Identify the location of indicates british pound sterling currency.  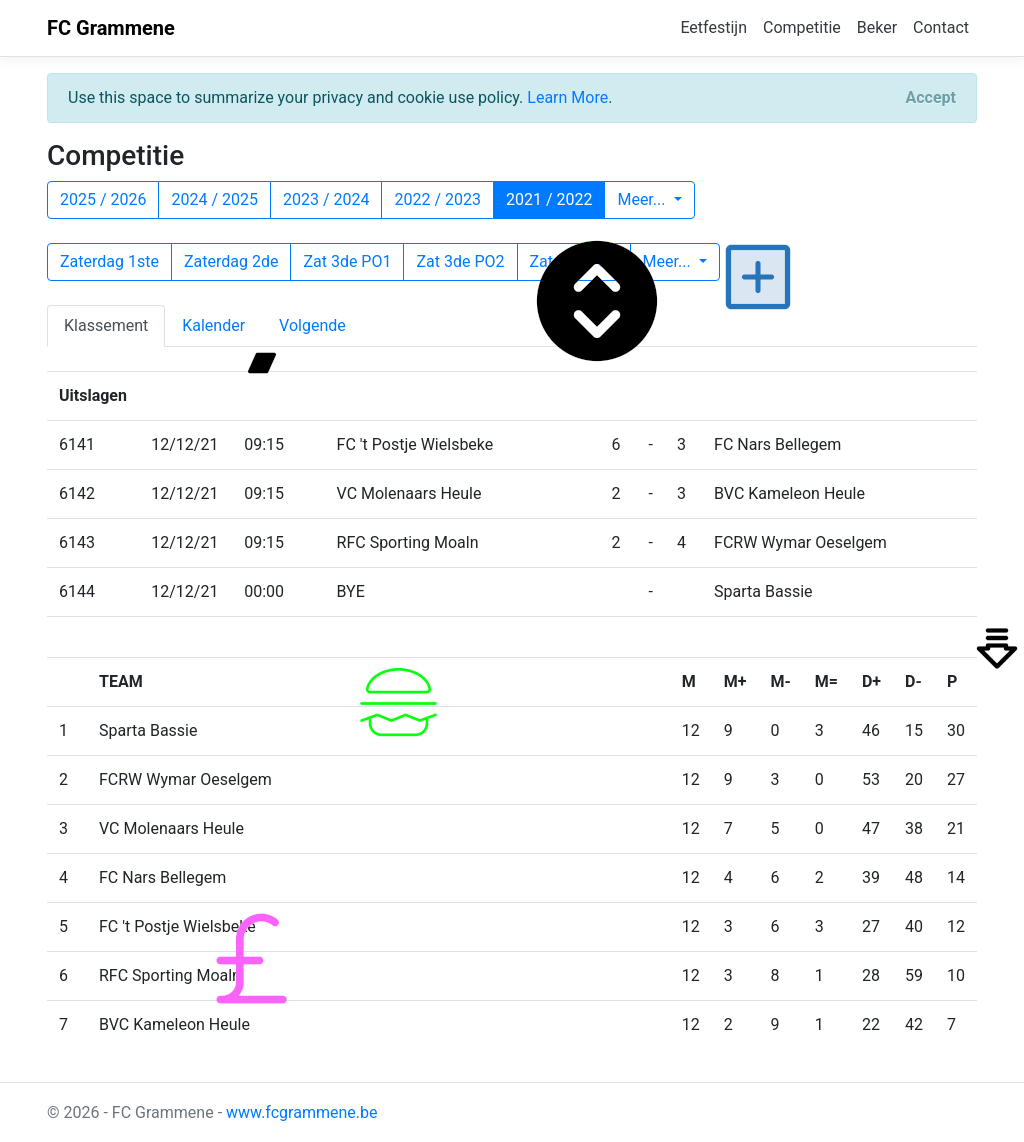
(255, 960).